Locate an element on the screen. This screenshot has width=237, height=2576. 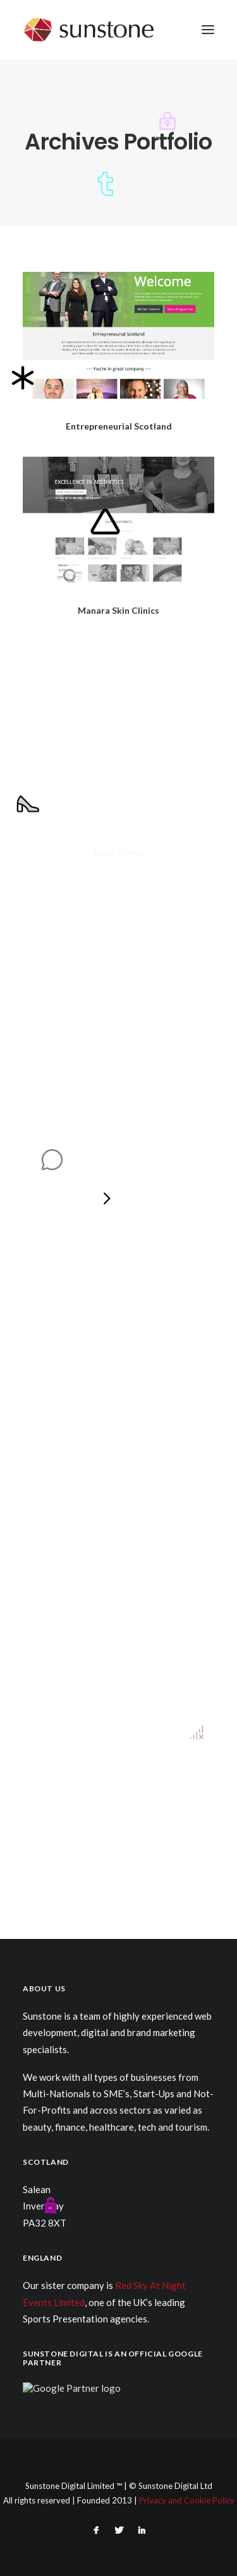
browse women's footwear category is located at coordinates (27, 804).